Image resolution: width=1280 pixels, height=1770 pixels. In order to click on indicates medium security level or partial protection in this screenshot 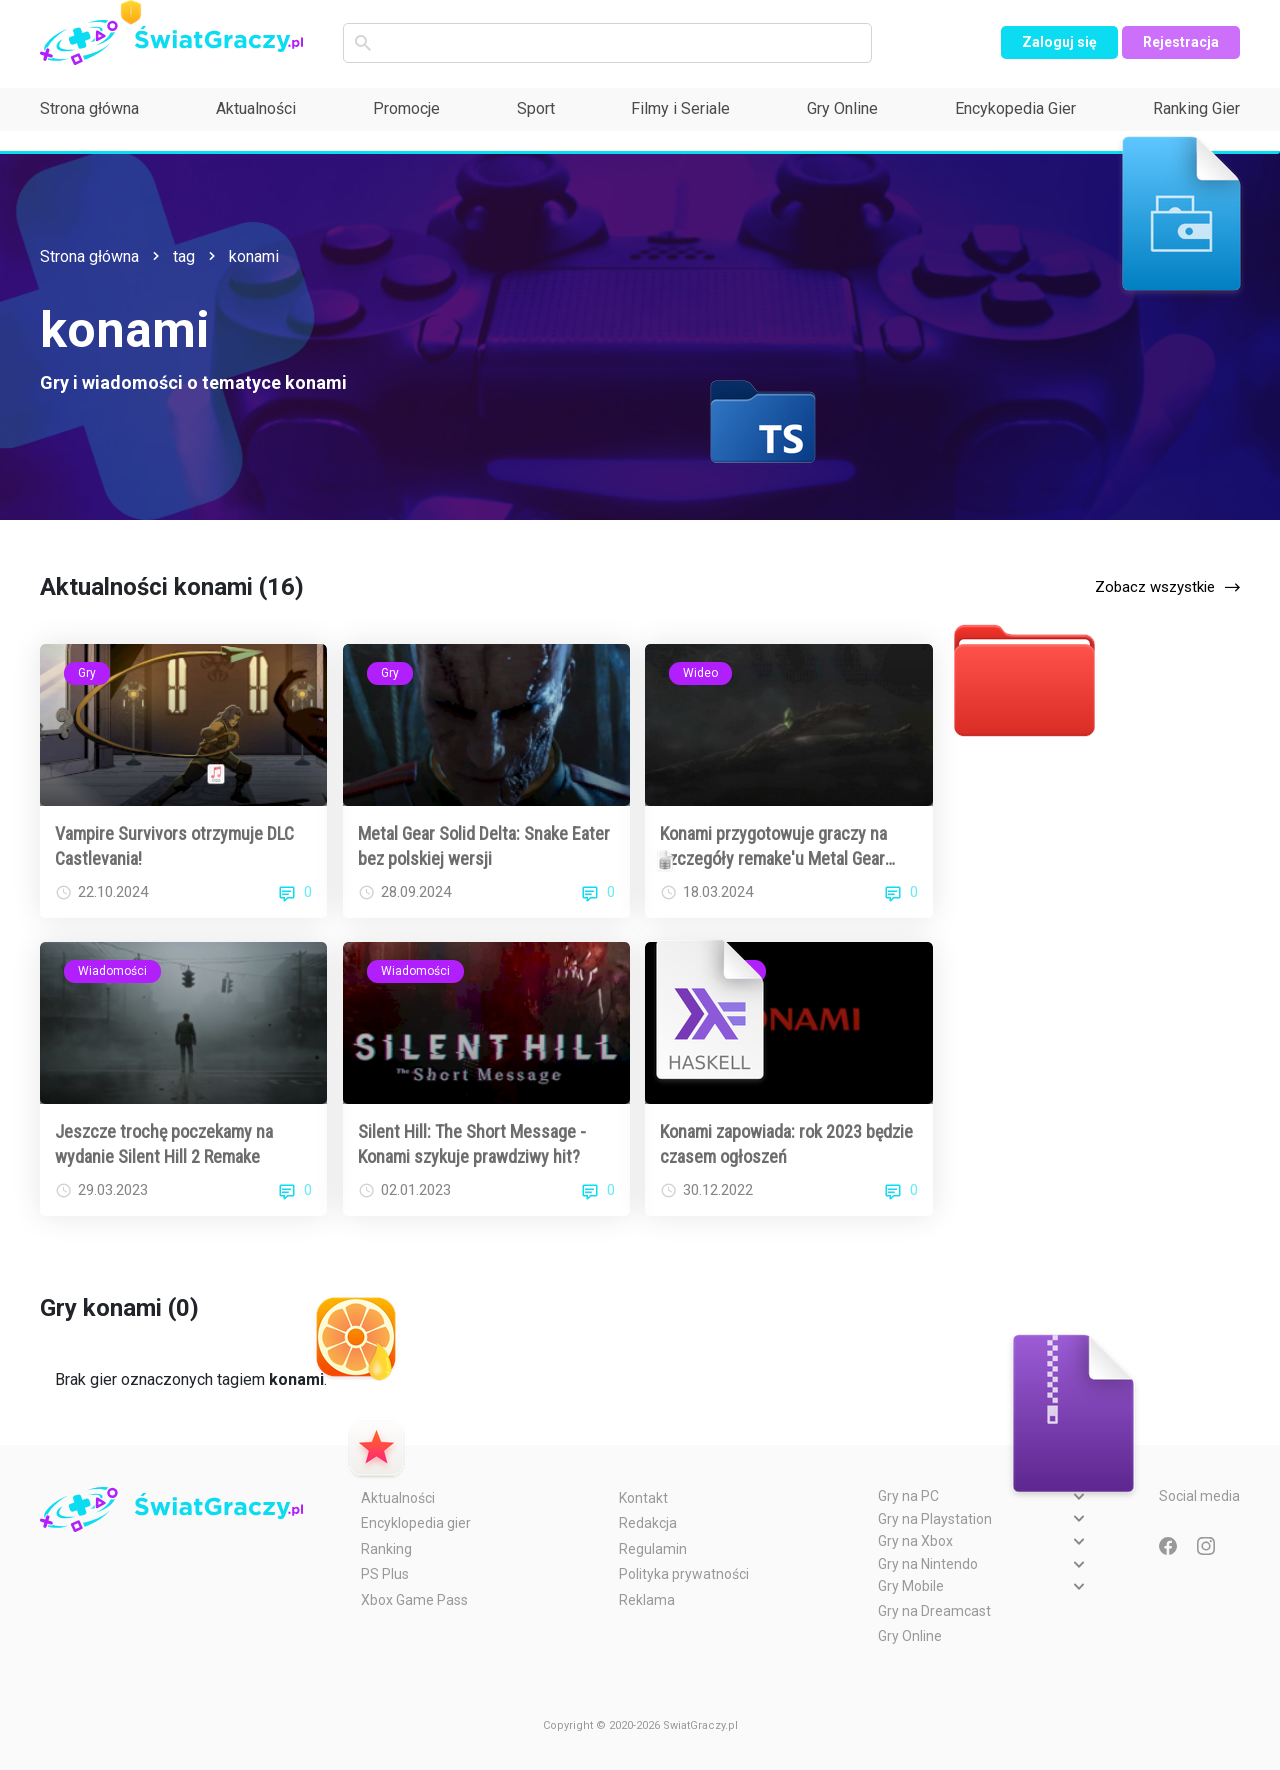, I will do `click(131, 13)`.